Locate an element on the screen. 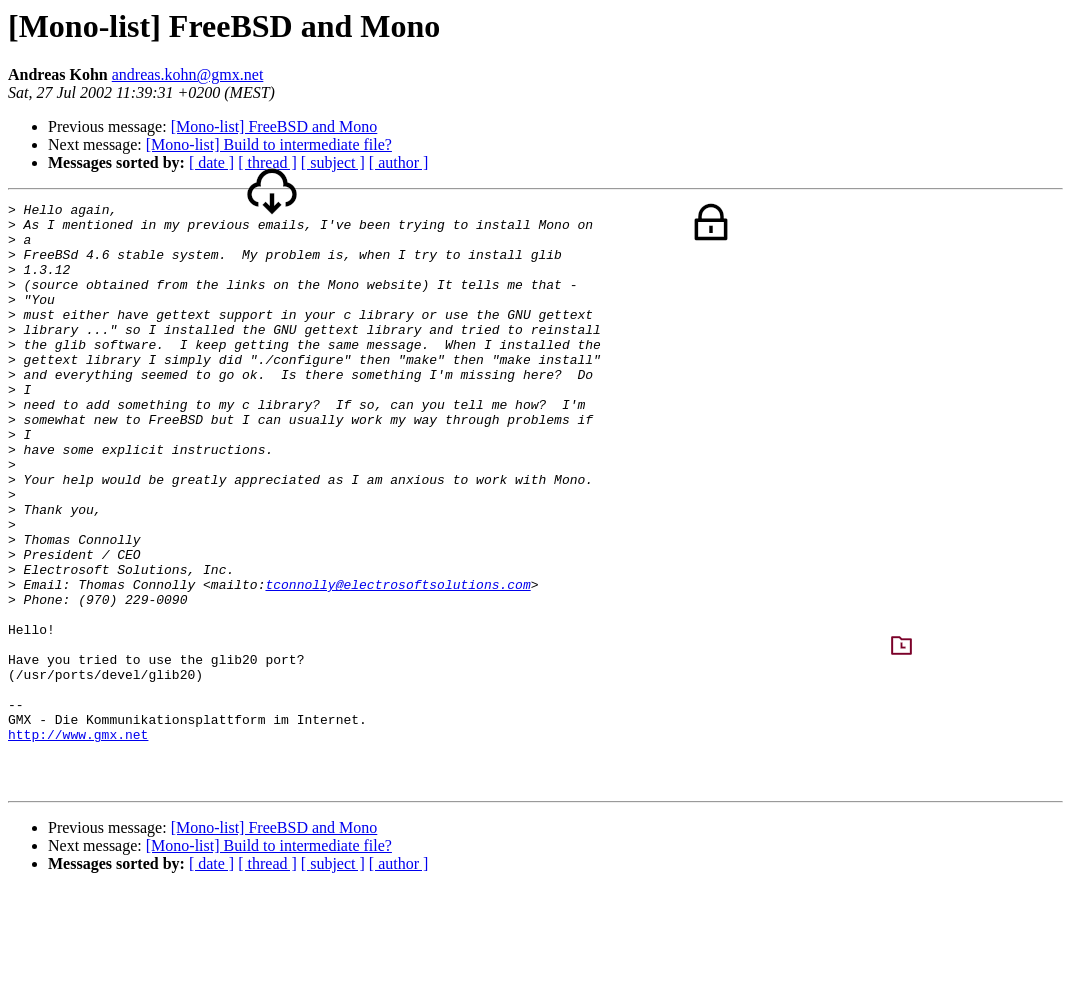 The width and height of the screenshot is (1071, 1006). download file from cloud storage is located at coordinates (272, 191).